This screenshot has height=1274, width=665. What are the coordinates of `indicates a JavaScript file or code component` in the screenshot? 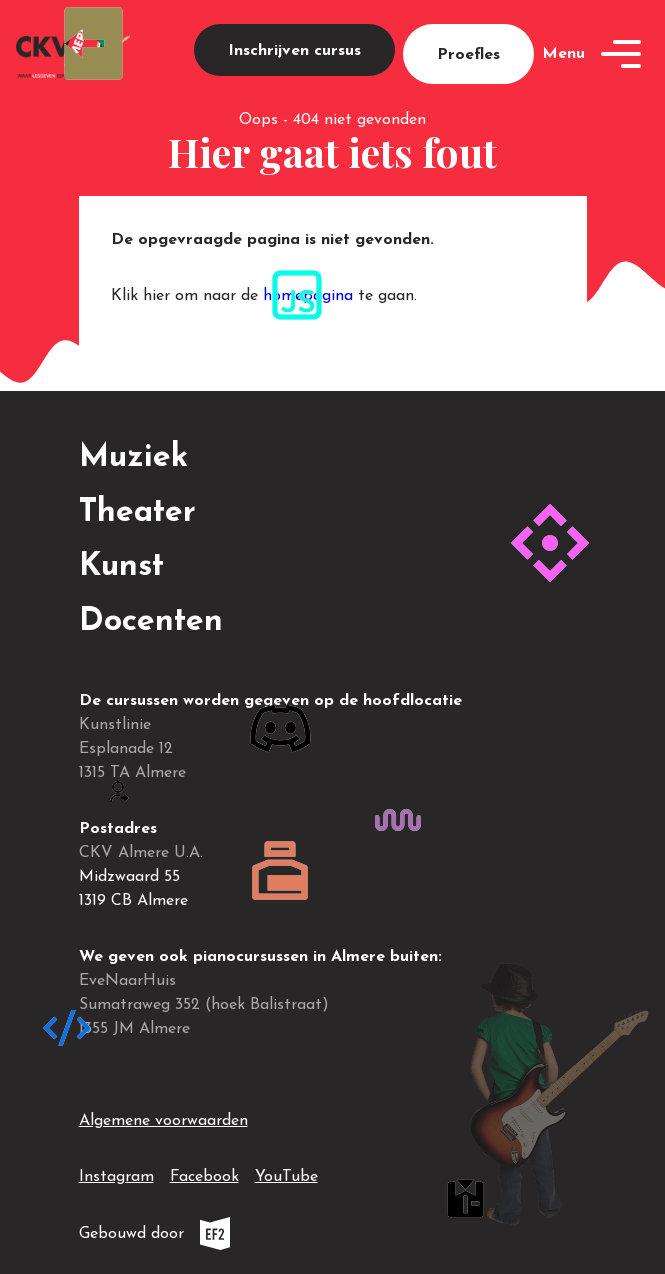 It's located at (297, 295).